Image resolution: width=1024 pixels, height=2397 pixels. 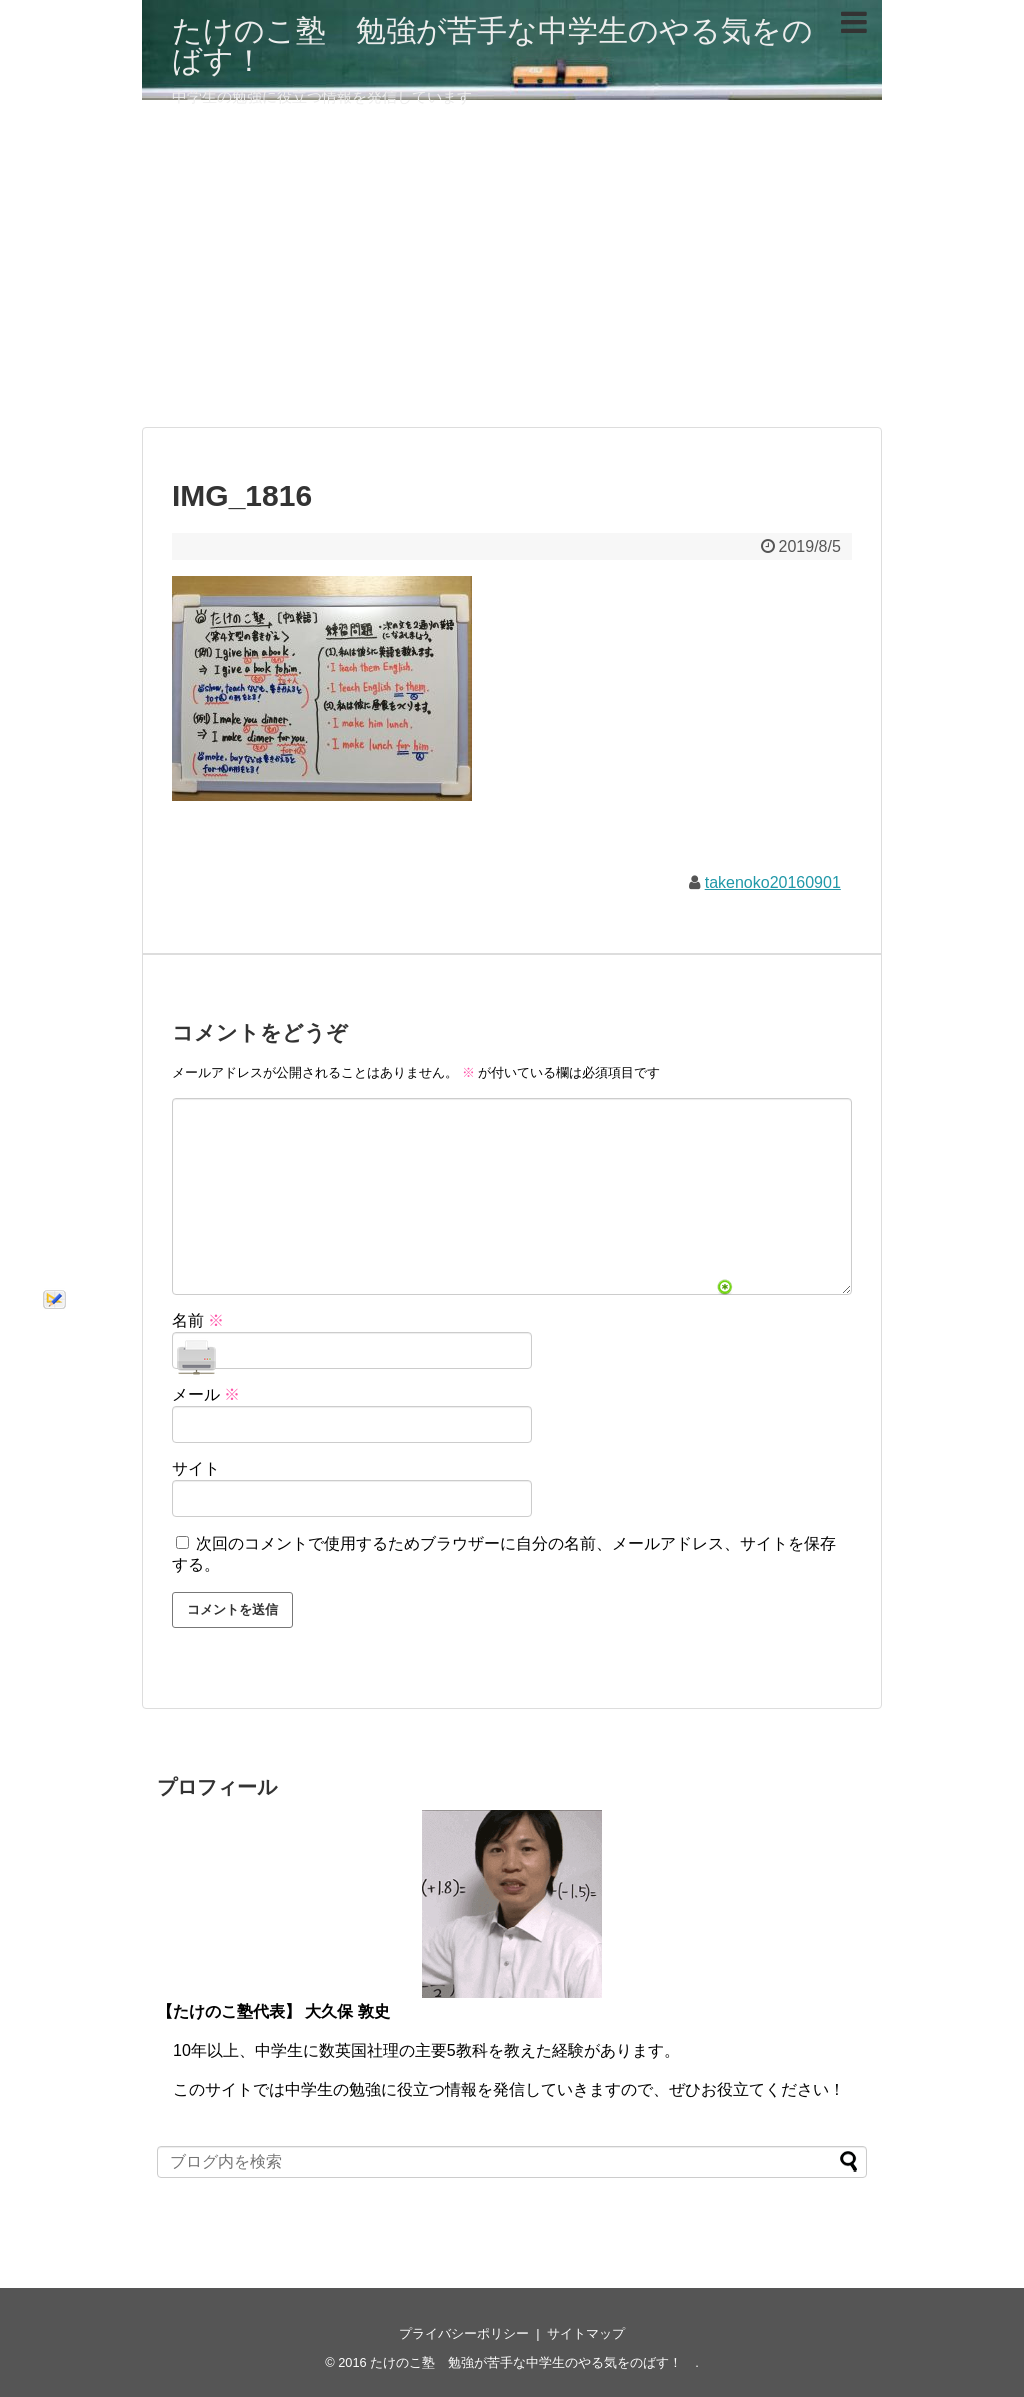 What do you see at coordinates (196, 1358) in the screenshot?
I see `connect to a network printer` at bounding box center [196, 1358].